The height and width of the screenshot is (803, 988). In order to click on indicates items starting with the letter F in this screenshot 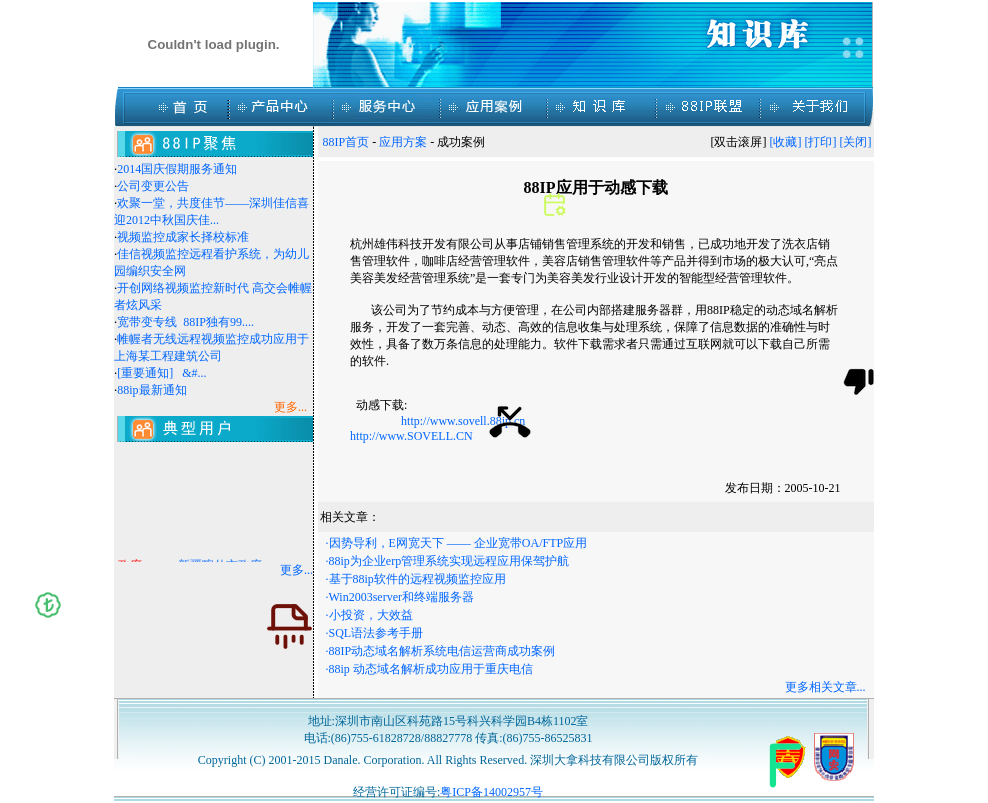, I will do `click(785, 765)`.